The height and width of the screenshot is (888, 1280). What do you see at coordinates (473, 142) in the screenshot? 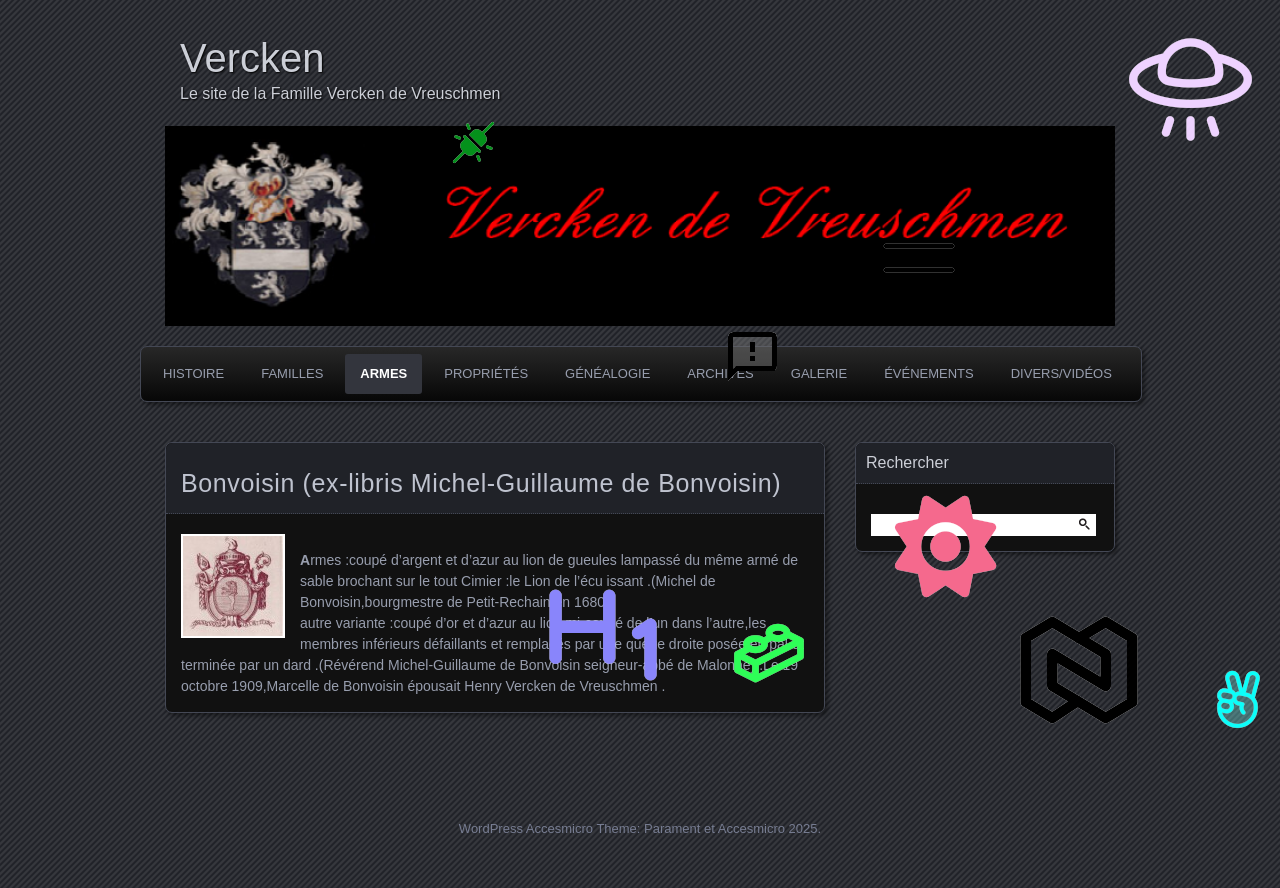
I see `indicates an active connection or paired devices` at bounding box center [473, 142].